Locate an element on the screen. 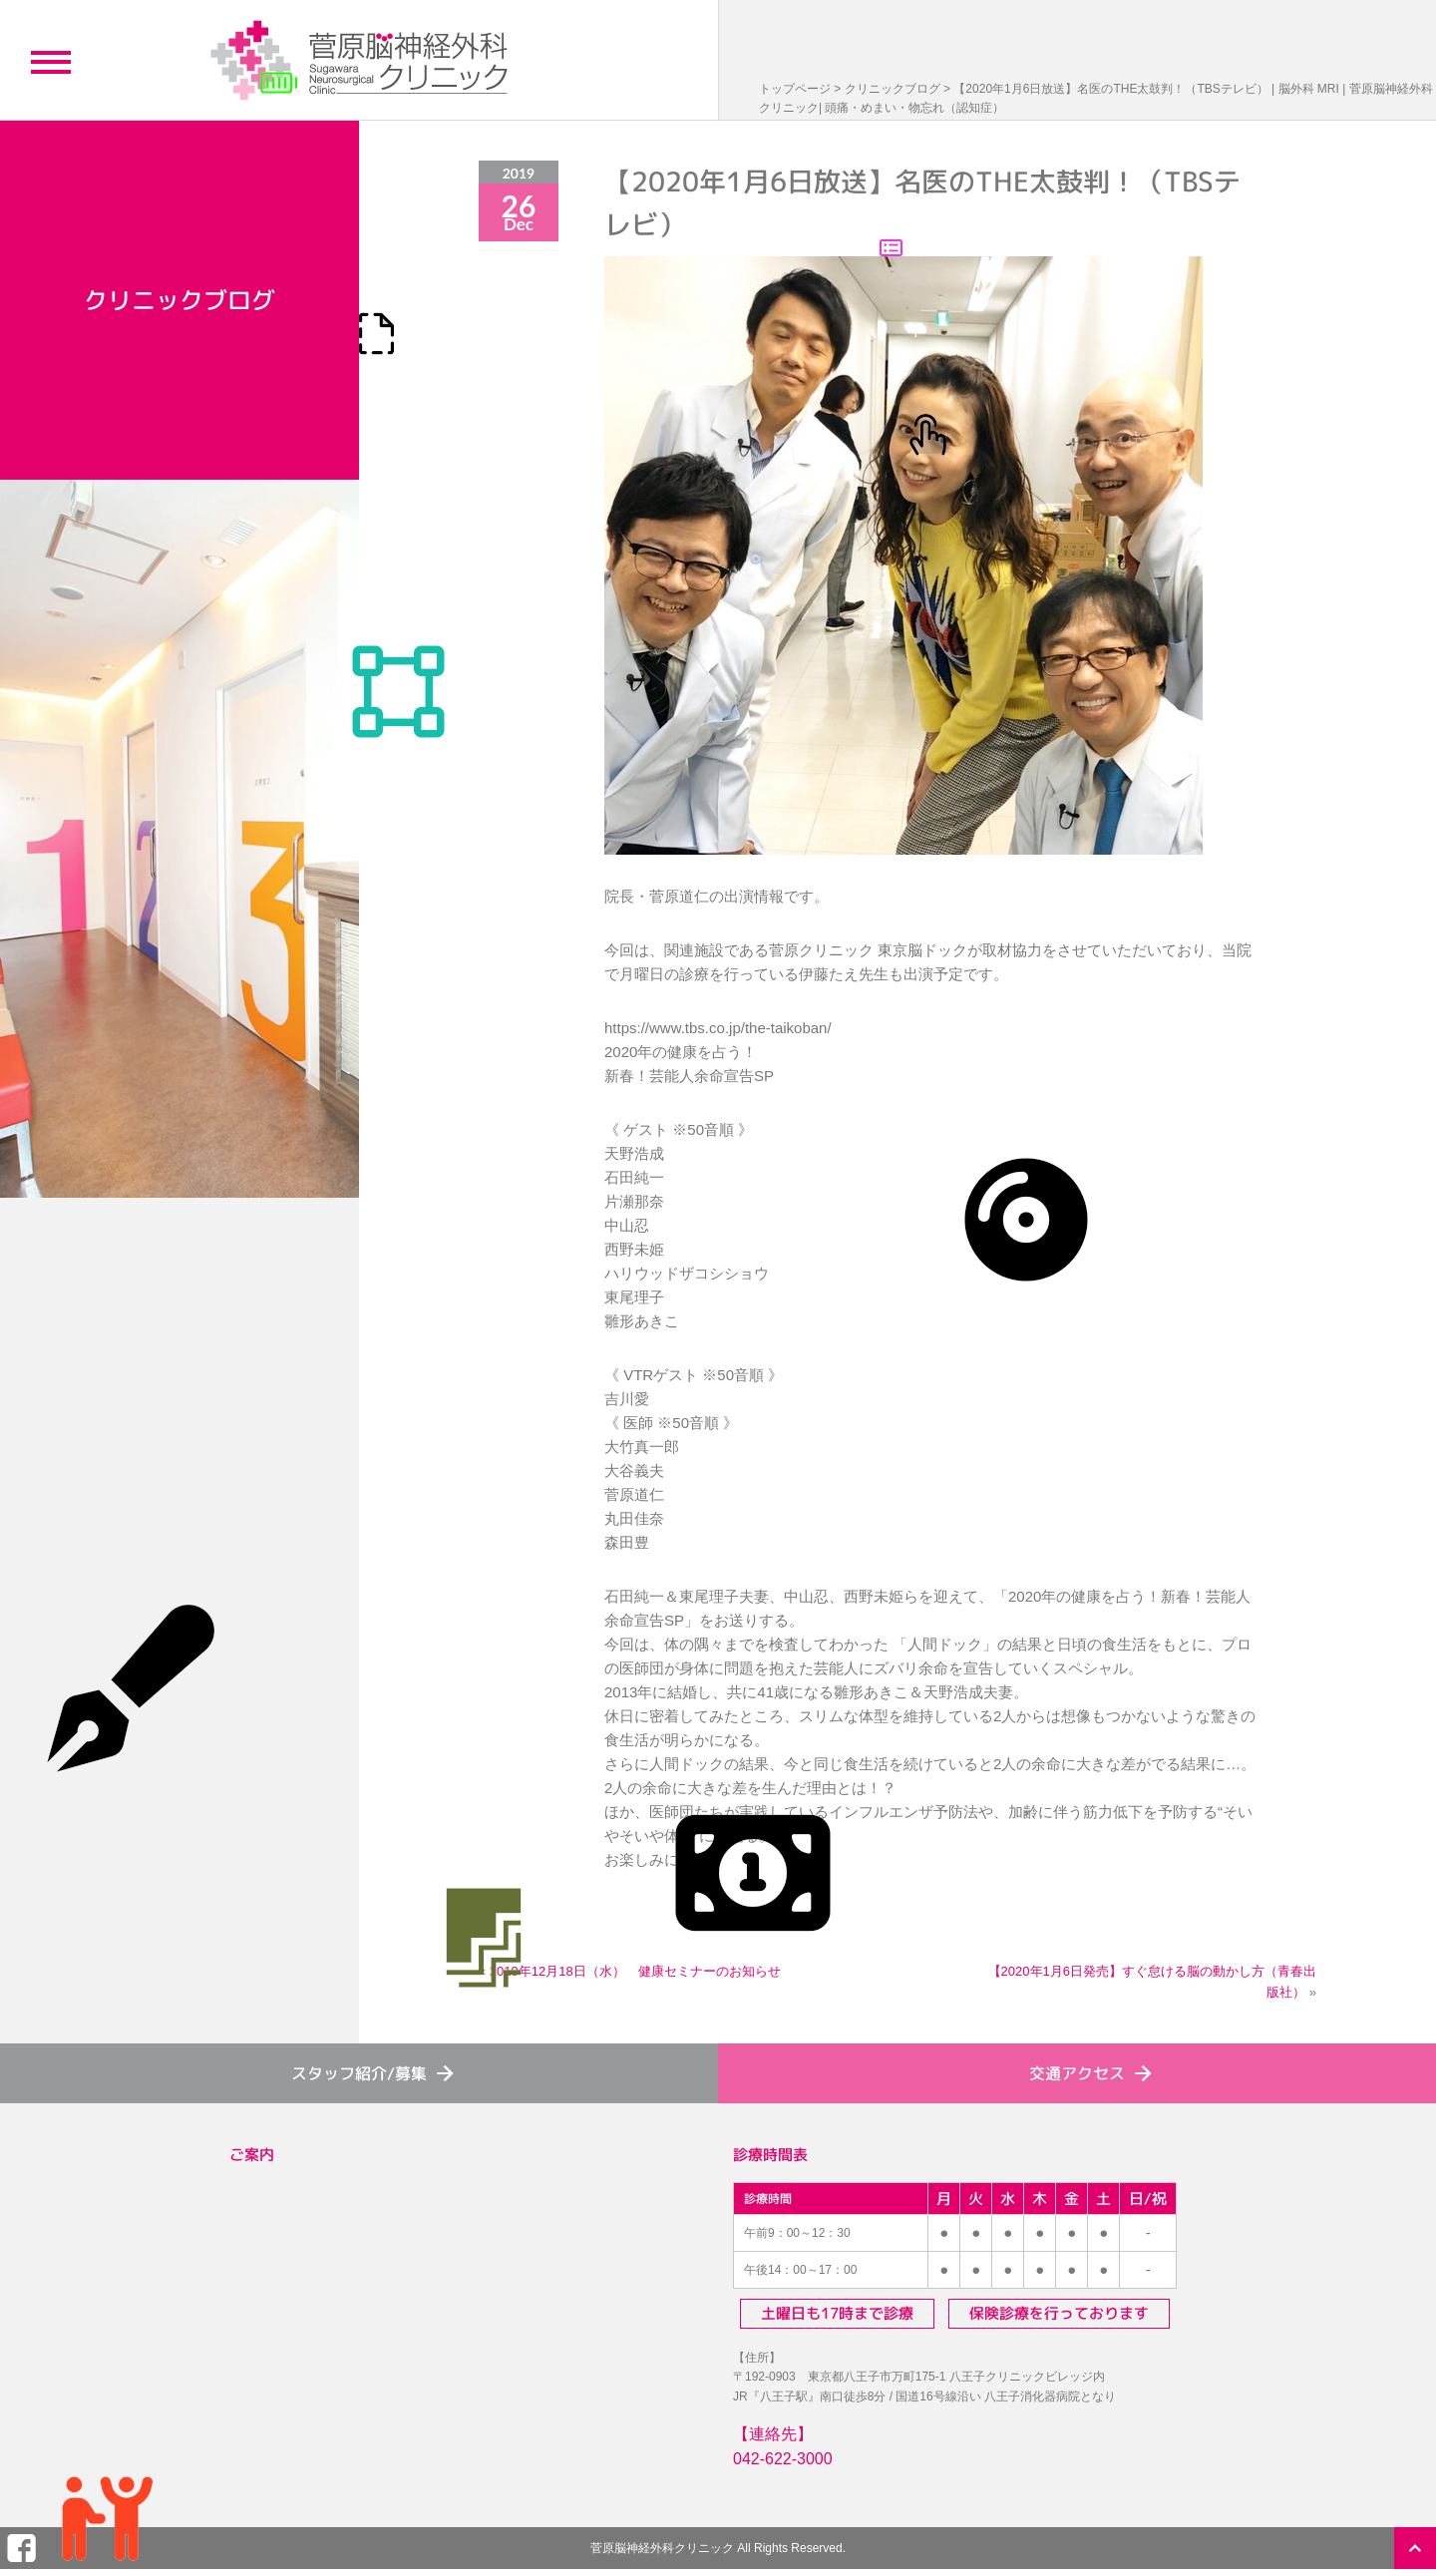 This screenshot has width=1436, height=2576. view list items or menu options is located at coordinates (891, 247).